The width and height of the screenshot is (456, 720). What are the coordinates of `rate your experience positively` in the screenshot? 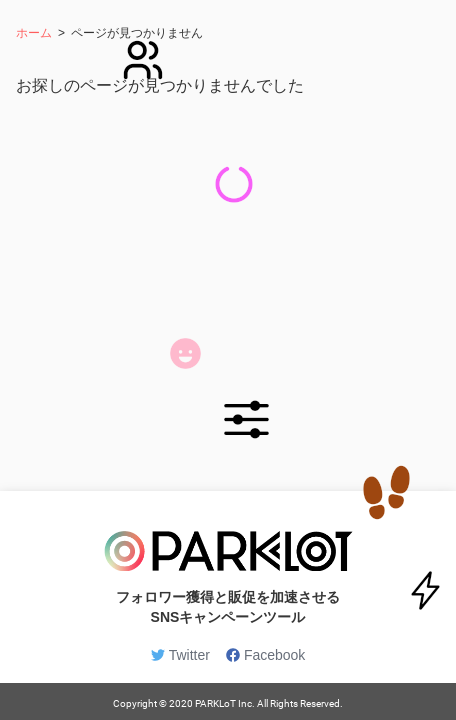 It's located at (185, 353).